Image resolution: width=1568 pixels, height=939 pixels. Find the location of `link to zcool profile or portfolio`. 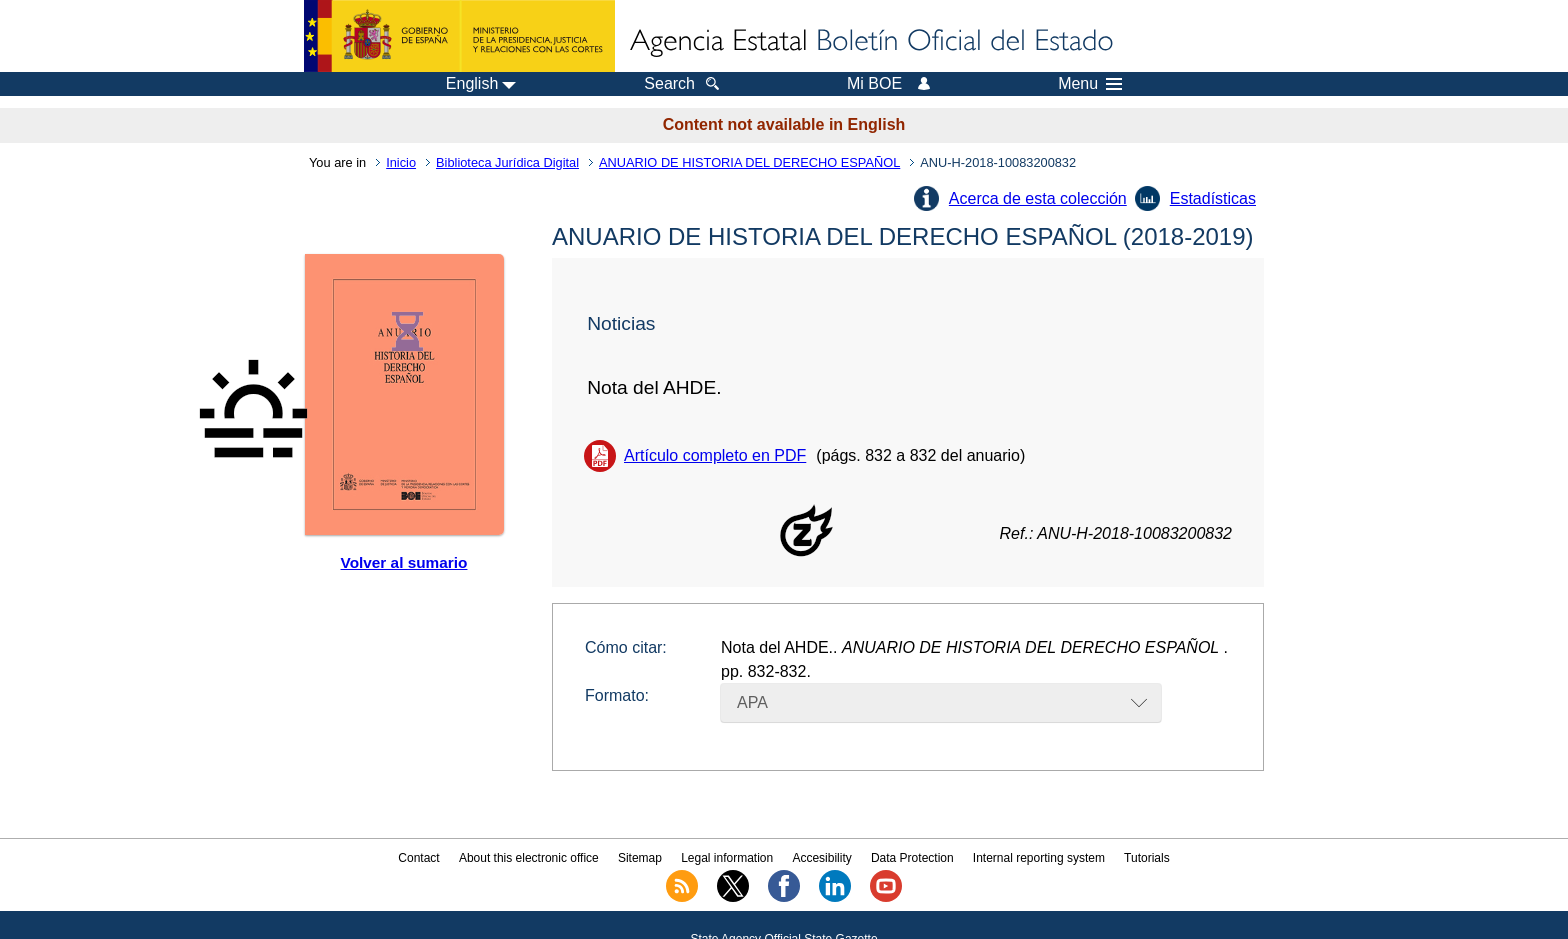

link to zcool profile or portfolio is located at coordinates (806, 530).